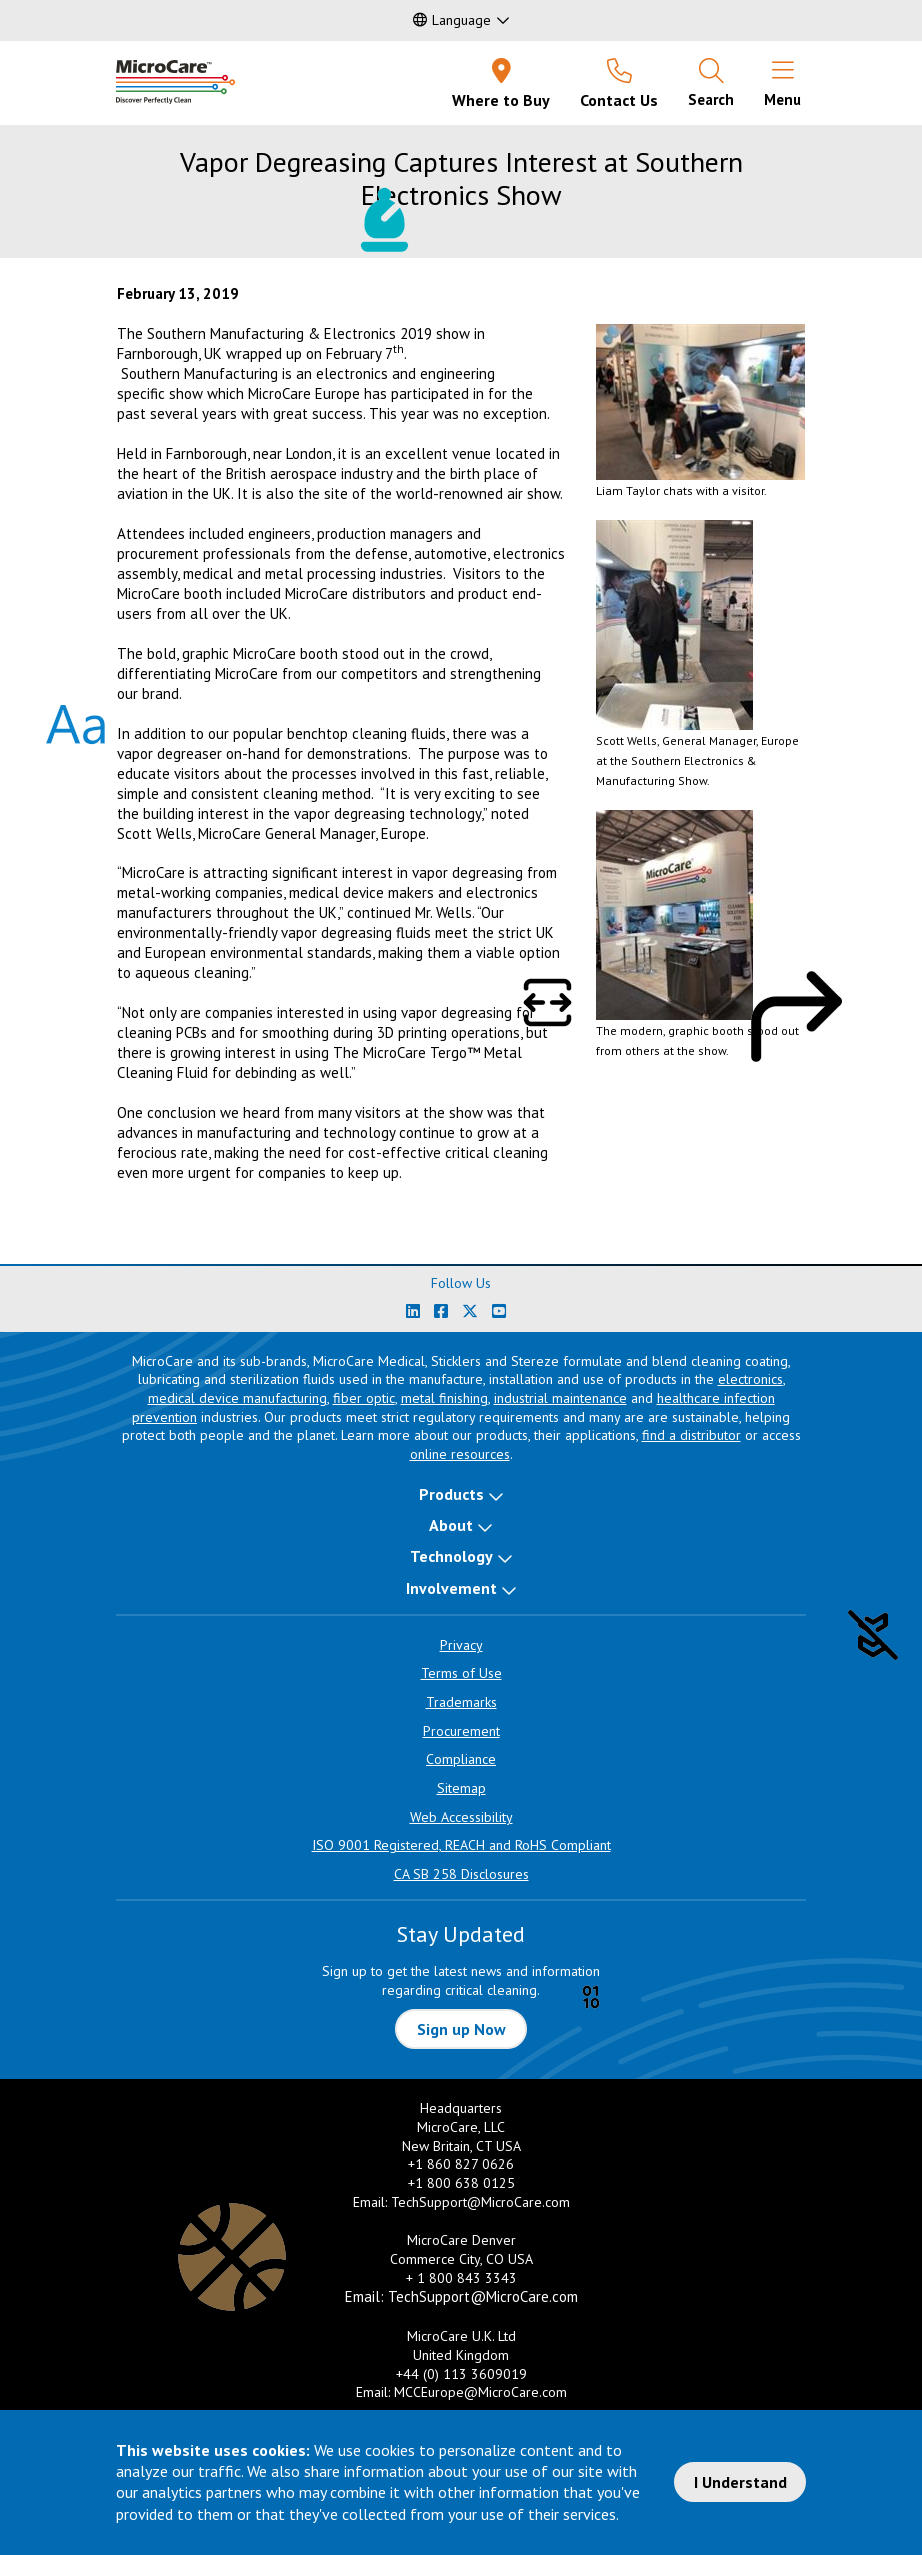  I want to click on view or edit binary data, so click(591, 1997).